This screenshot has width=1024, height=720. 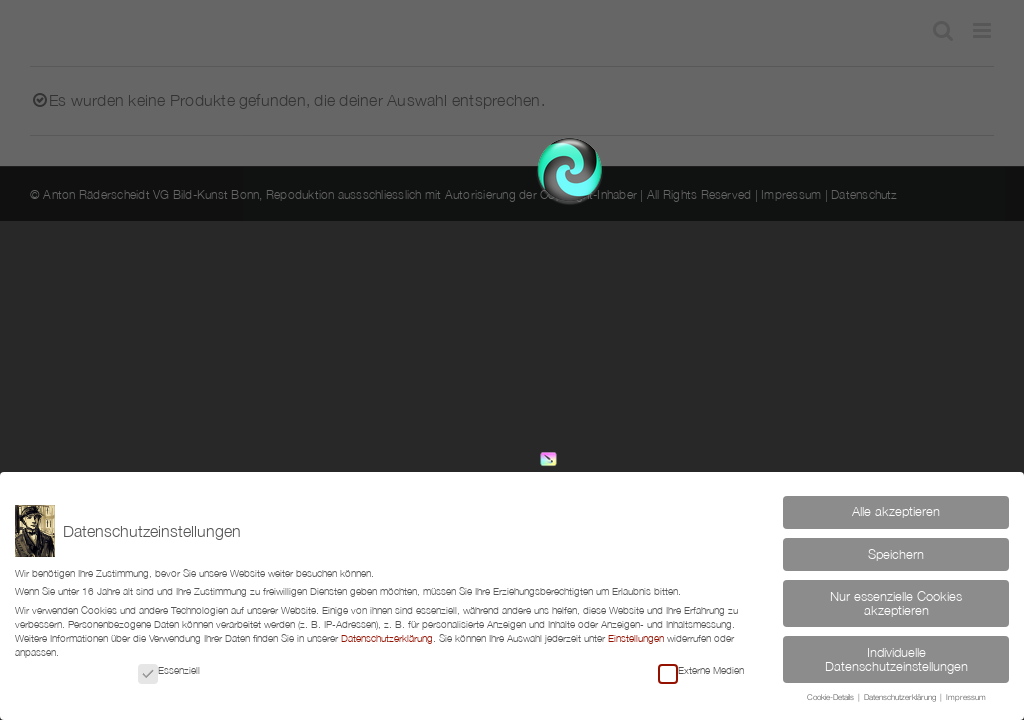 I want to click on open a Krita project file, so click(x=548, y=458).